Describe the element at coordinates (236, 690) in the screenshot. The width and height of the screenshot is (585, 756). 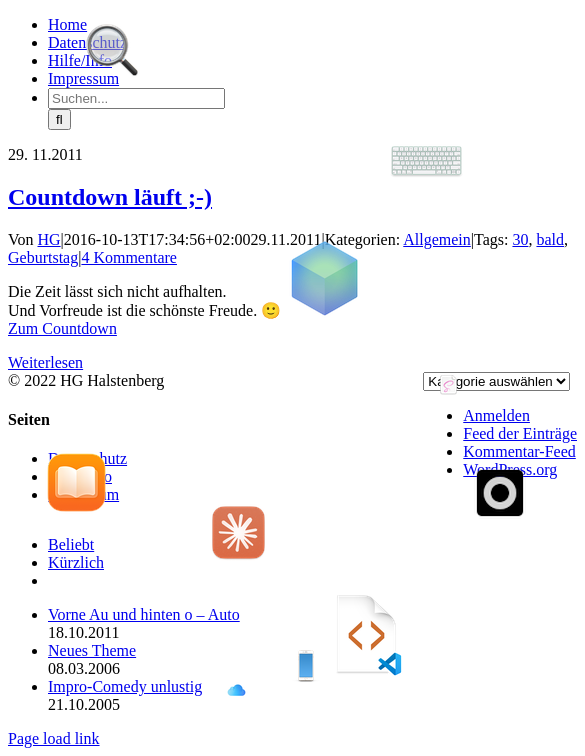
I see `open iCloud+ settings and subscription management` at that location.